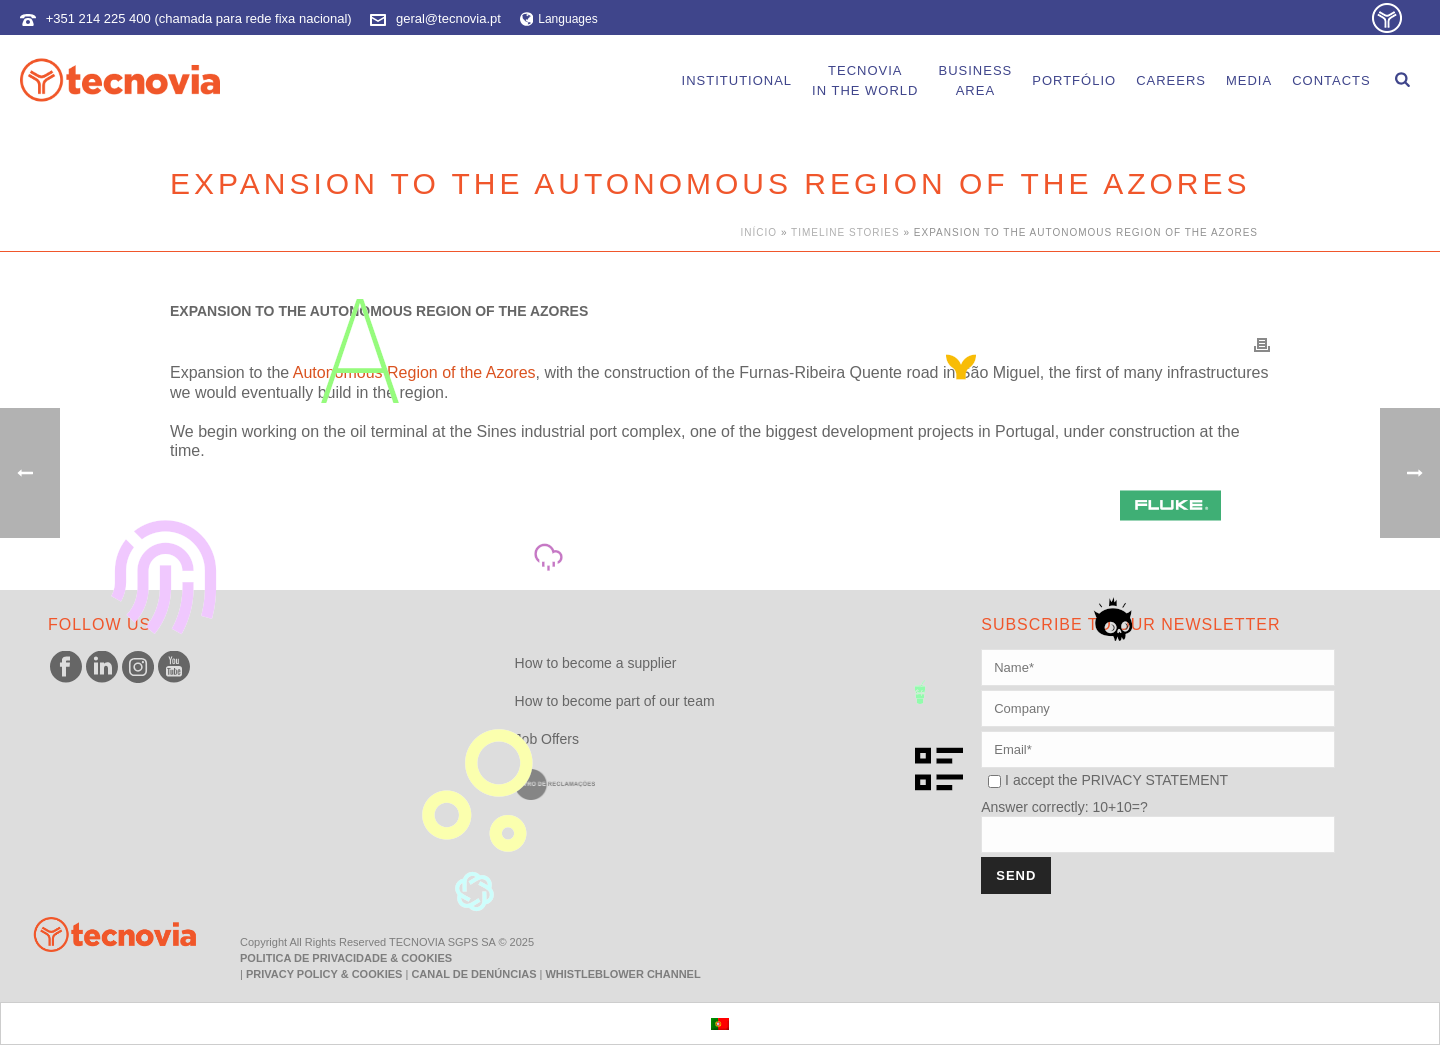 The image size is (1440, 1045). Describe the element at coordinates (1170, 505) in the screenshot. I see `Fluke corporation brand logo` at that location.